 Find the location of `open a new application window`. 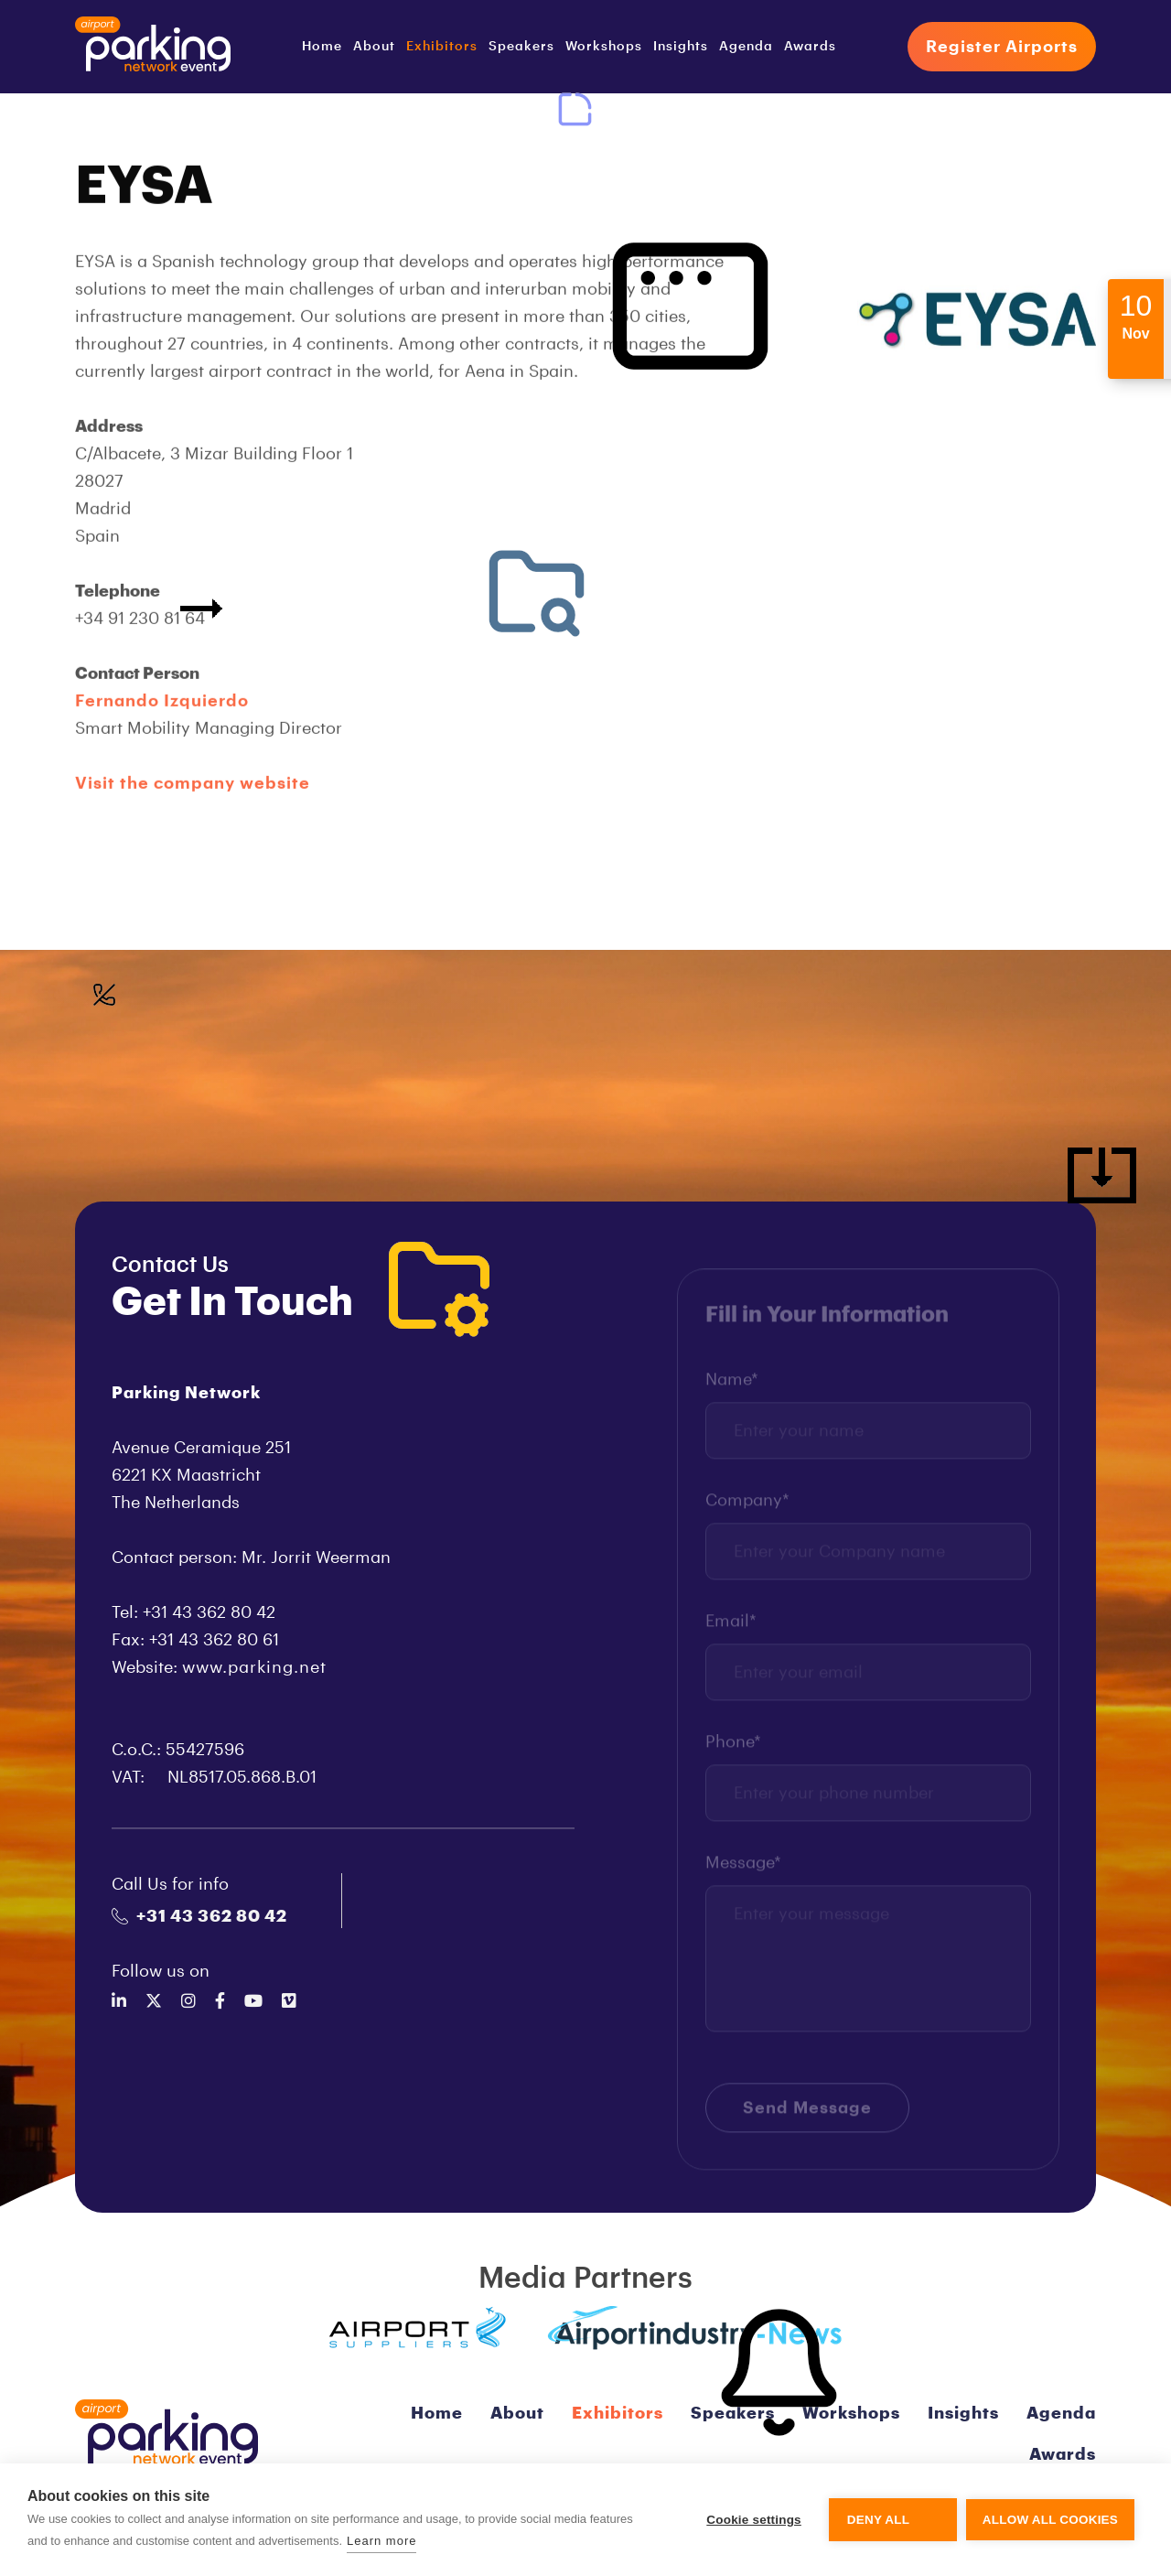

open a new application window is located at coordinates (690, 306).